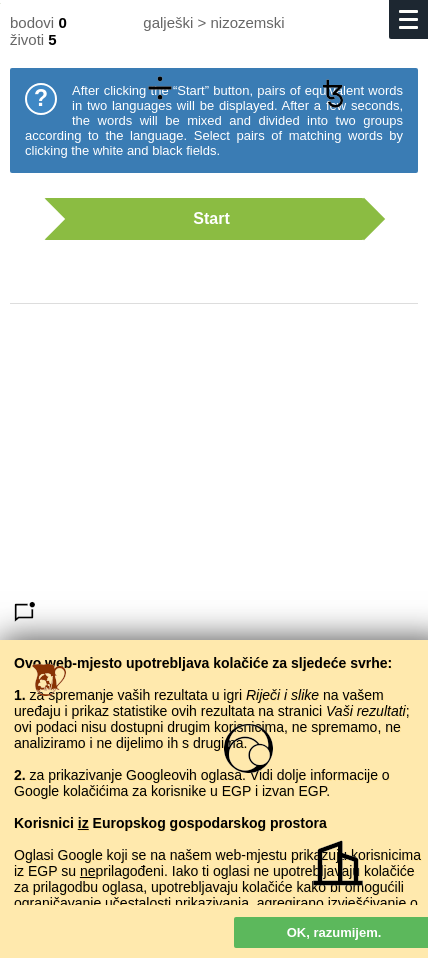 This screenshot has width=428, height=958. I want to click on tezos (XTZ) cryptocurrency logo, so click(333, 93).